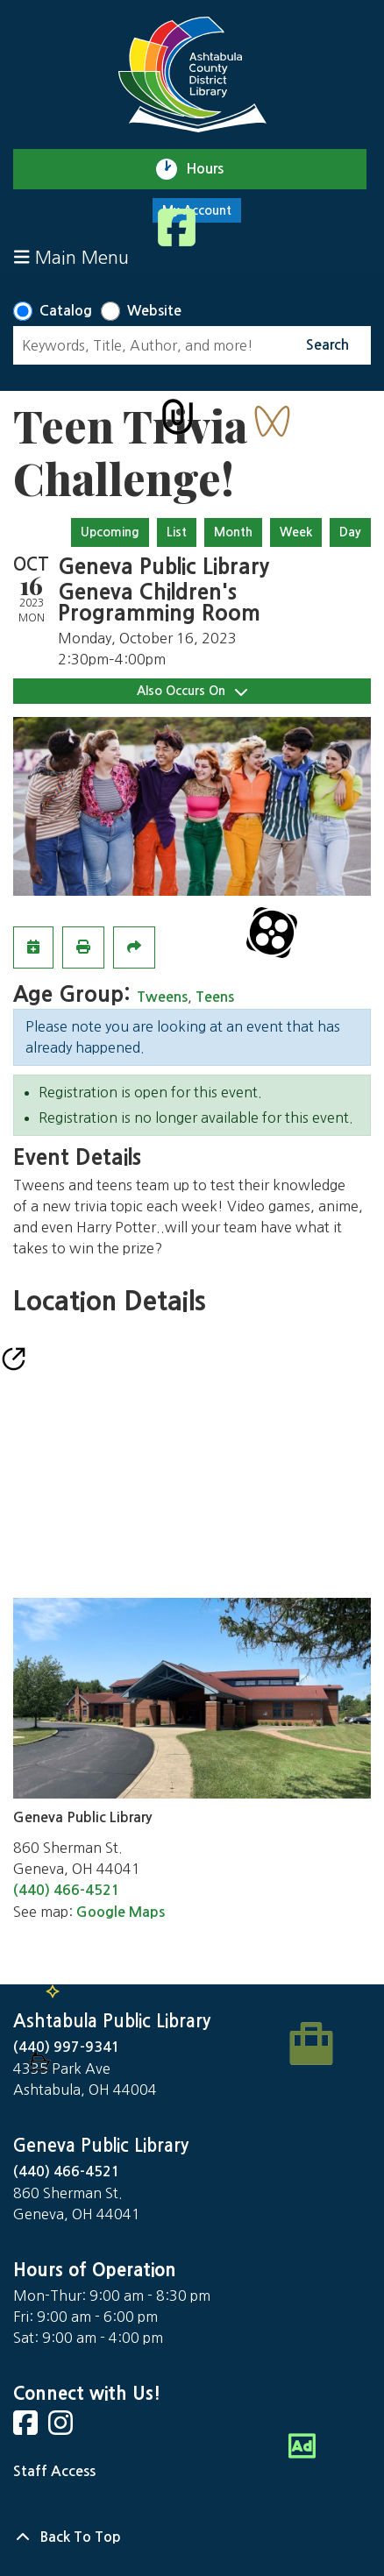 This screenshot has height=2576, width=384. I want to click on open aparat video sharing app, so click(272, 933).